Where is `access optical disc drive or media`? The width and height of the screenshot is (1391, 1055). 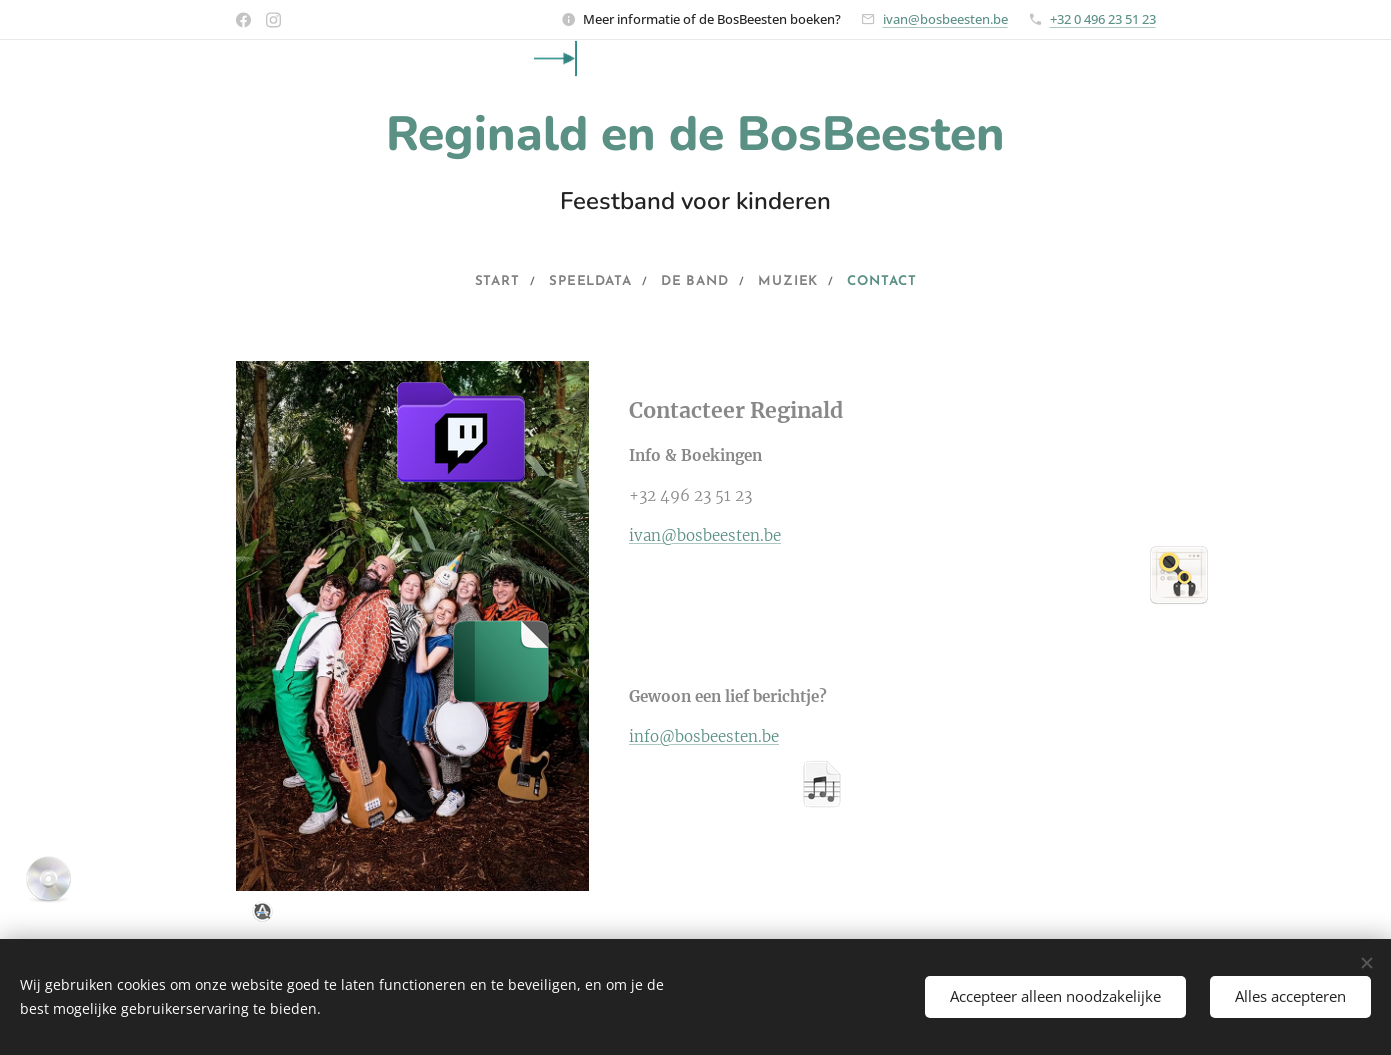 access optical disc drive or media is located at coordinates (48, 878).